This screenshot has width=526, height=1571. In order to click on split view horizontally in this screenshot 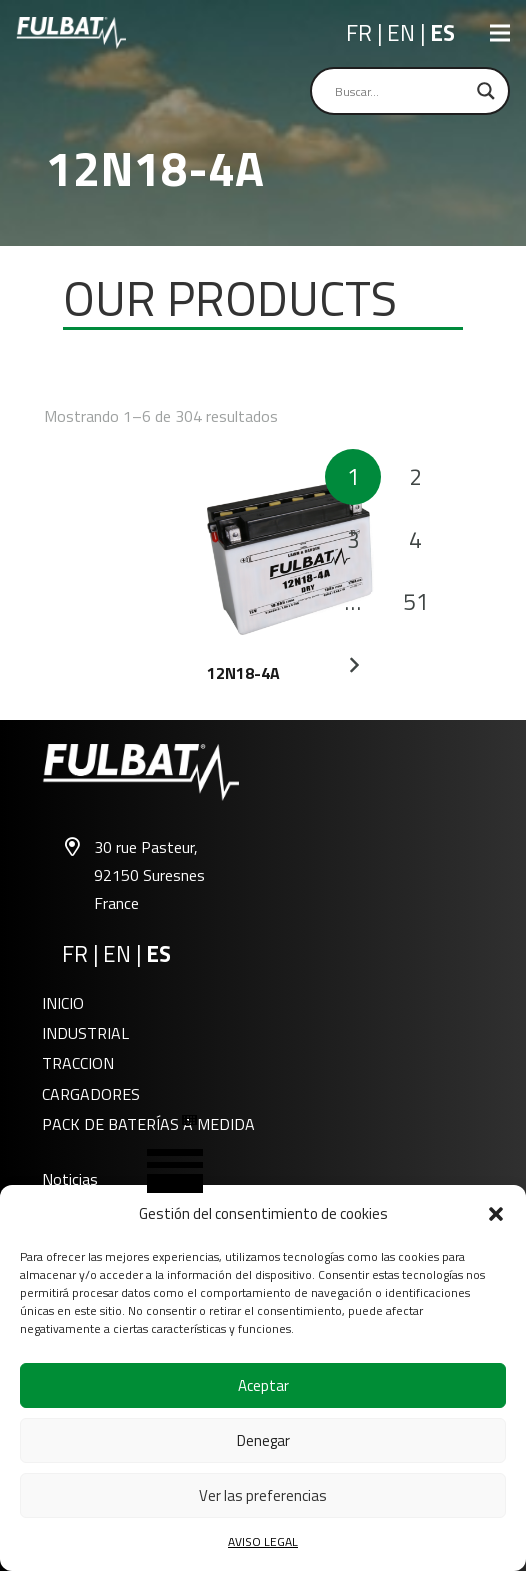, I will do `click(175, 1171)`.